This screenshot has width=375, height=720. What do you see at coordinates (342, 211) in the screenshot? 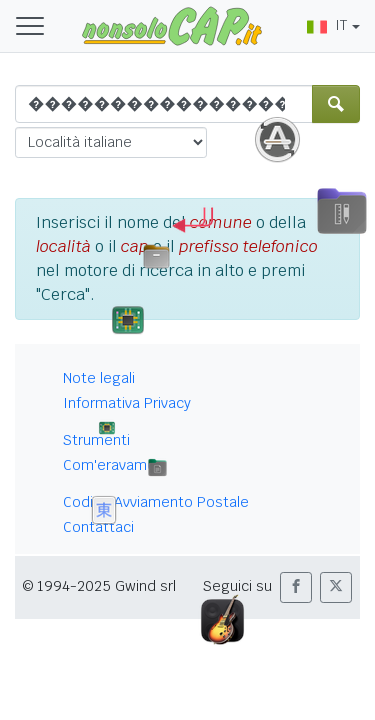
I see `open templates folder` at bounding box center [342, 211].